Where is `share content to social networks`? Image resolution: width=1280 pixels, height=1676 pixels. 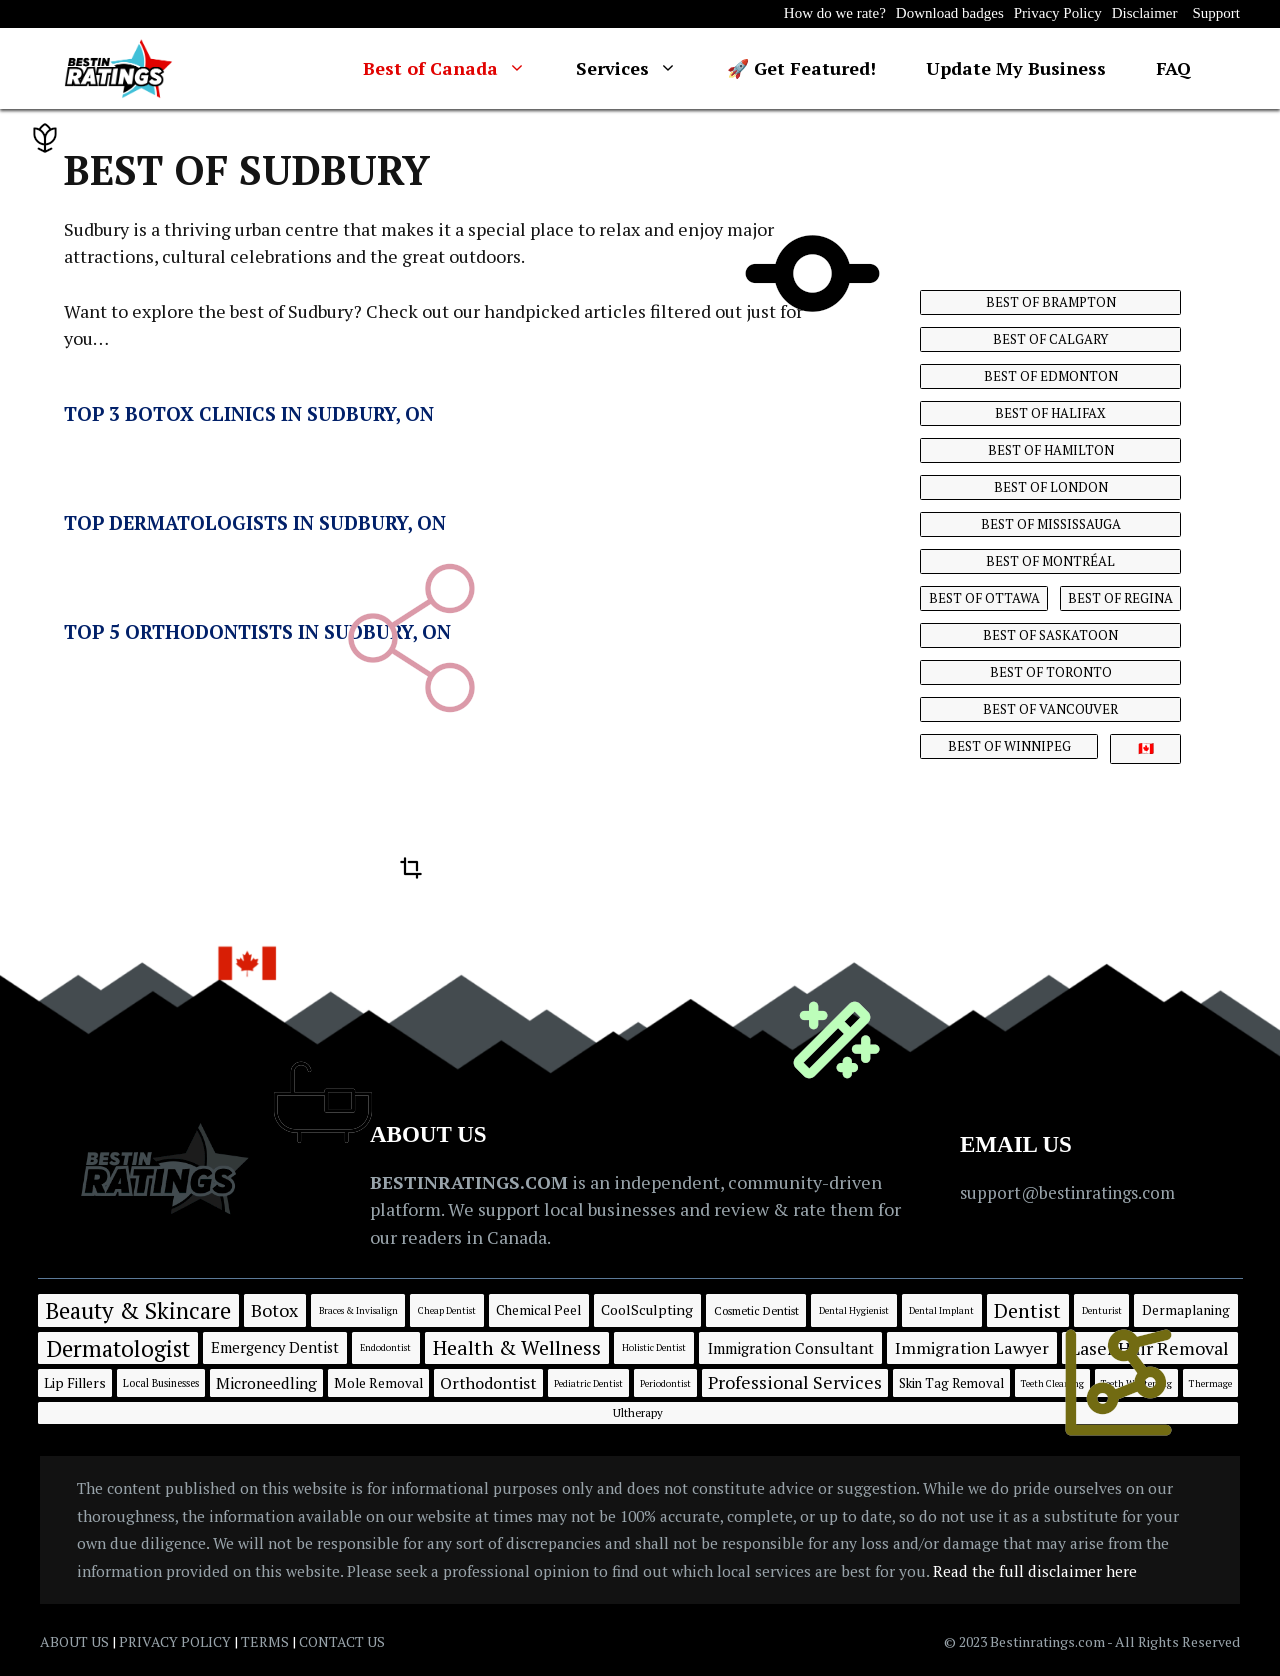 share content to social networks is located at coordinates (417, 638).